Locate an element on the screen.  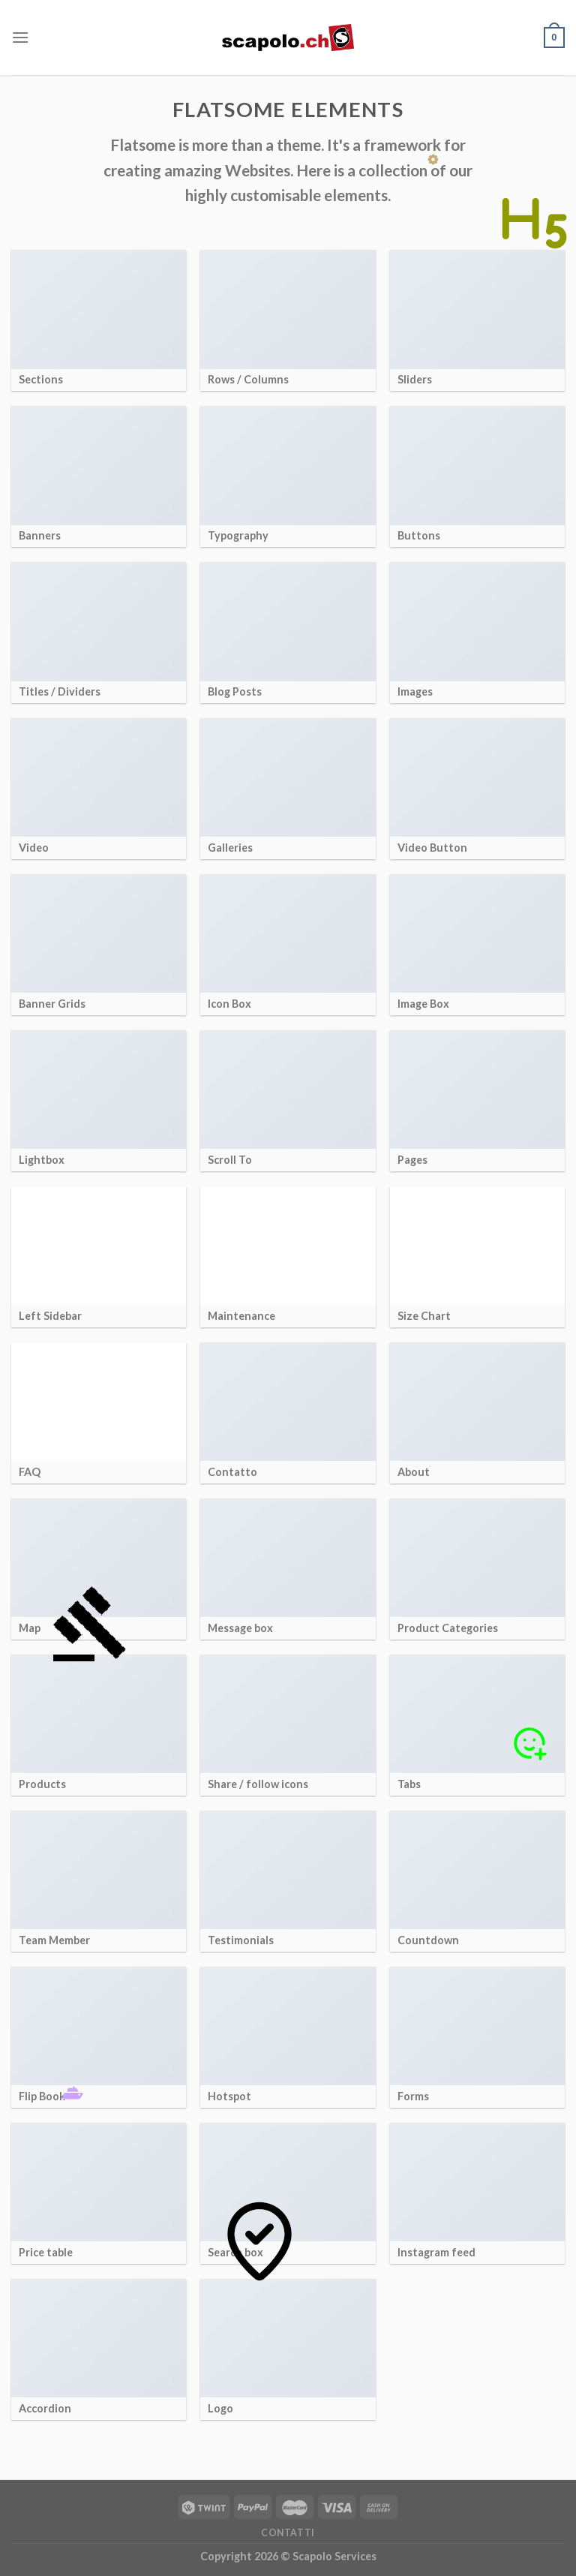
access legal or terms of service information is located at coordinates (91, 1624).